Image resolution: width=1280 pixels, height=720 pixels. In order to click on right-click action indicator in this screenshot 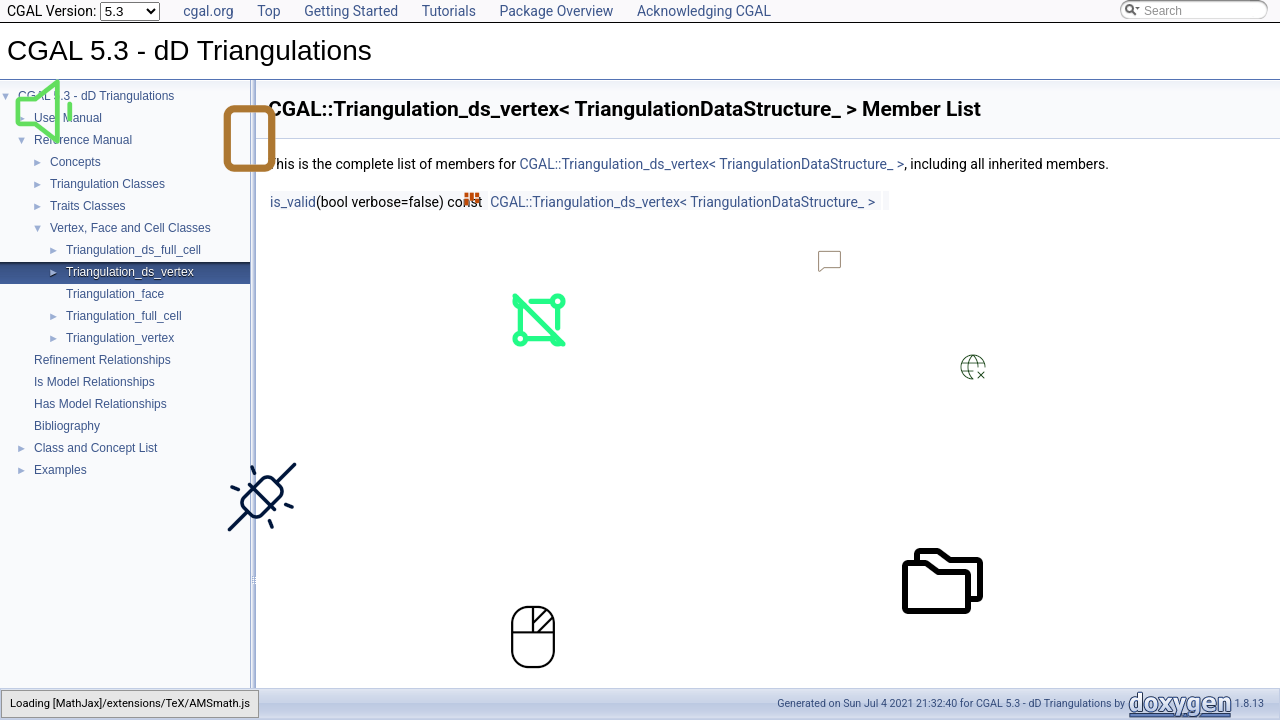, I will do `click(533, 637)`.